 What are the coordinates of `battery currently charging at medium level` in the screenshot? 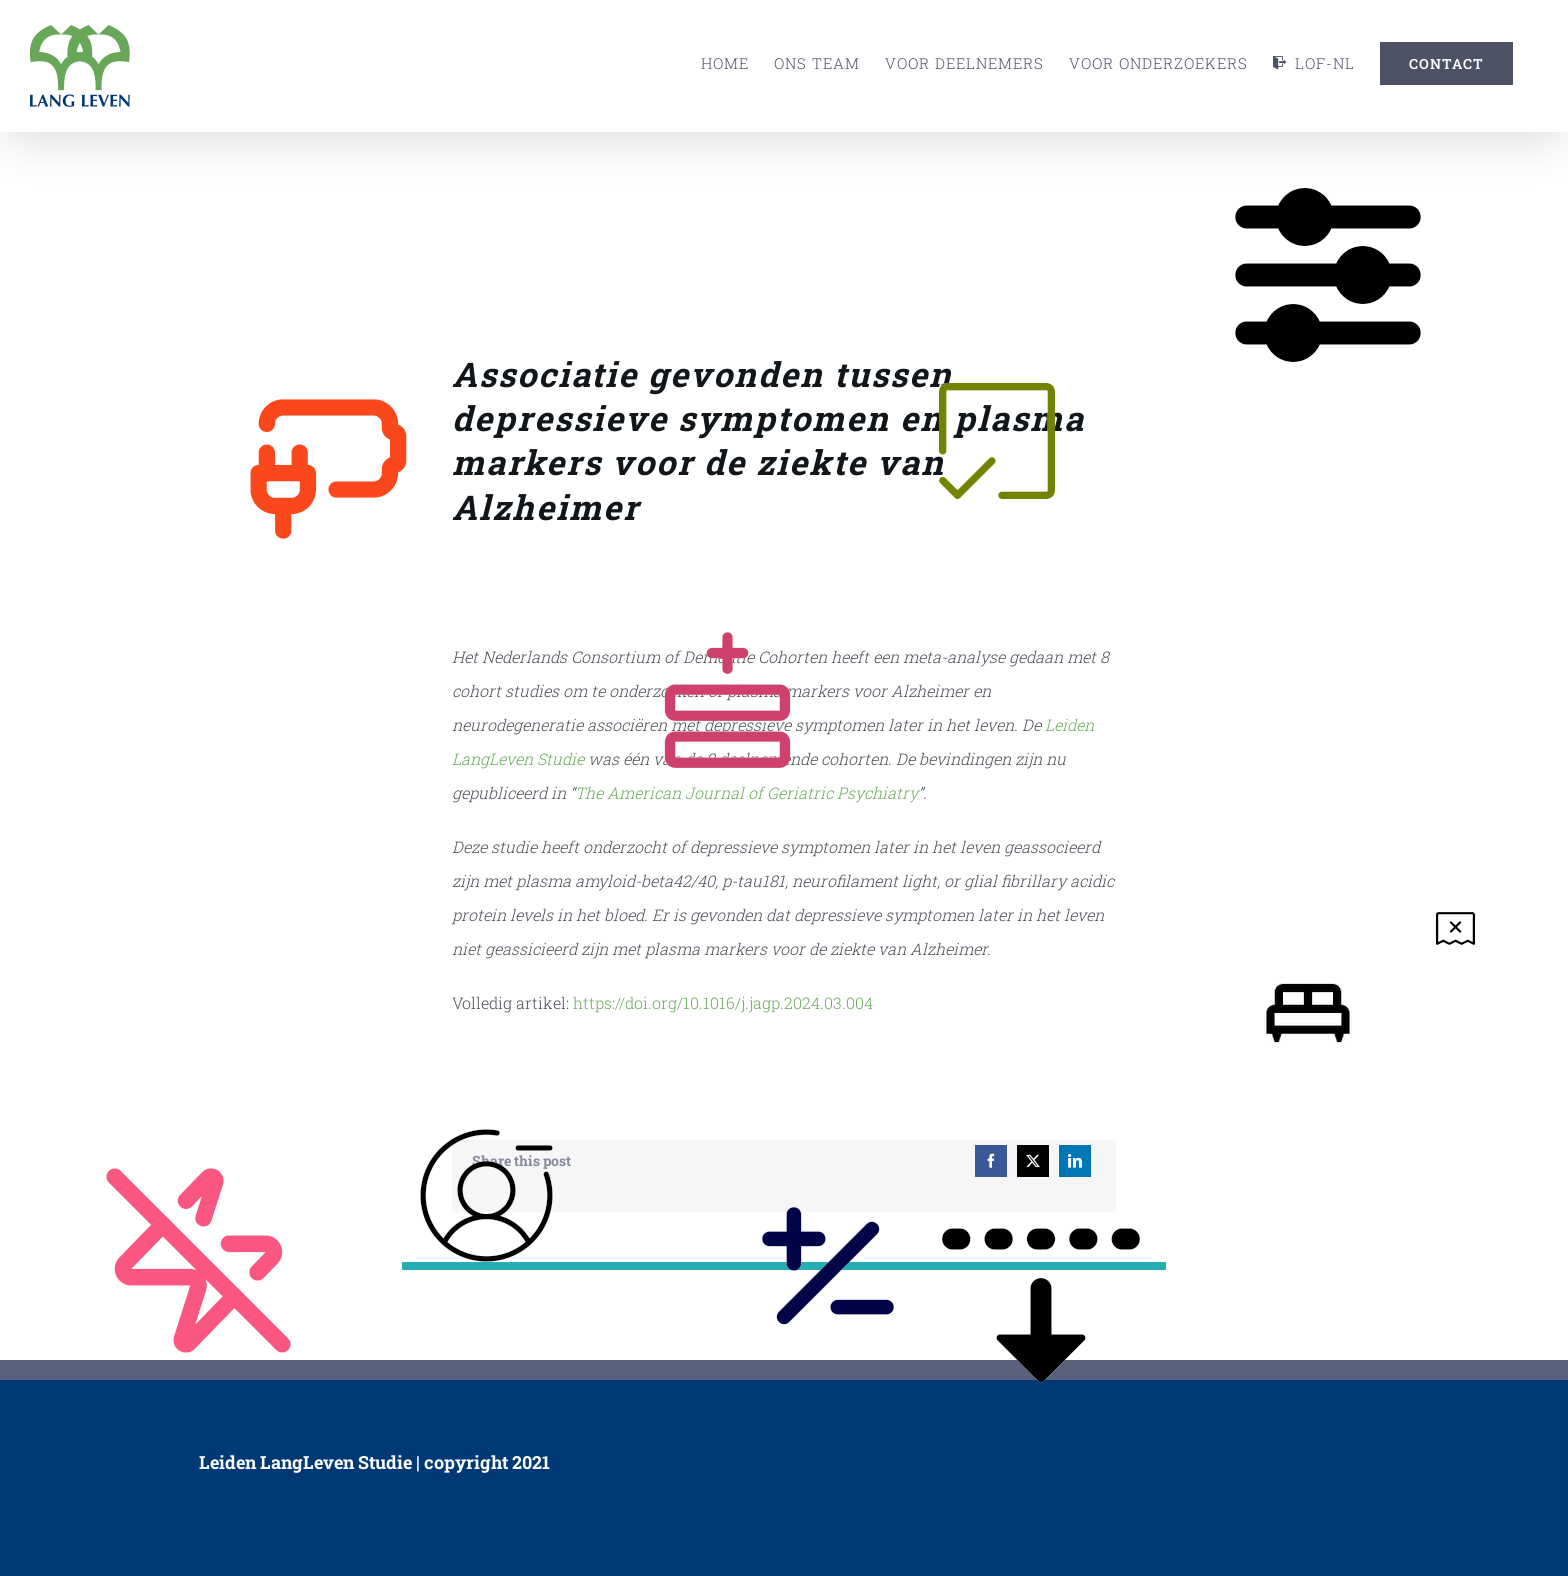 It's located at (332, 448).